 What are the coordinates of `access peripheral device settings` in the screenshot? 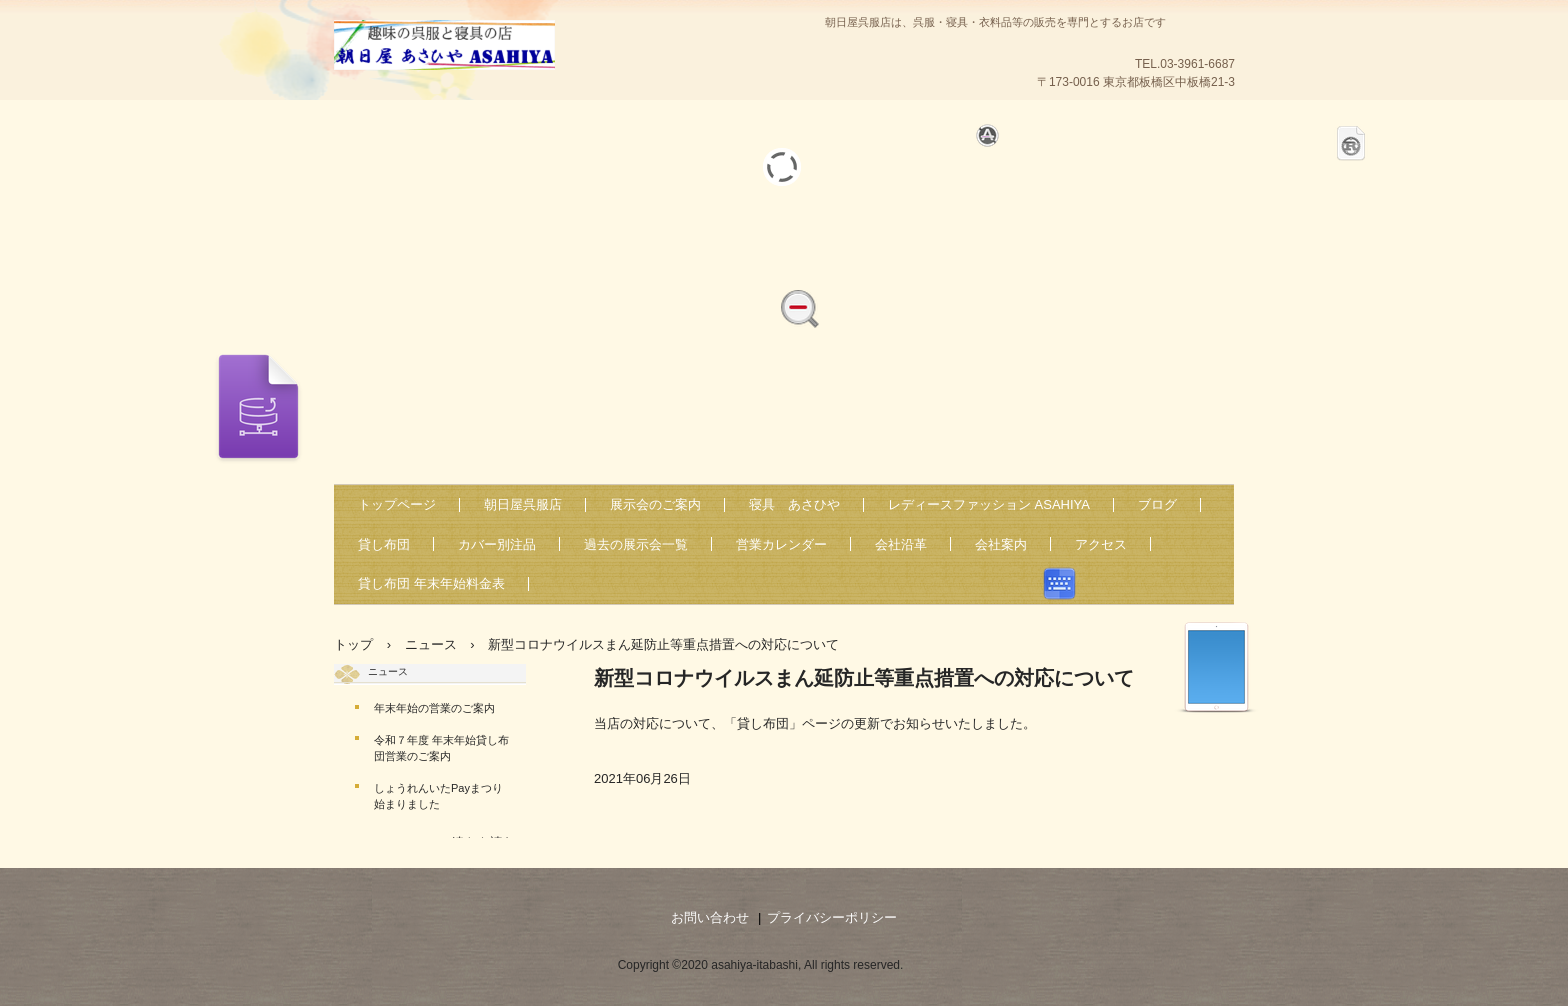 It's located at (1059, 583).